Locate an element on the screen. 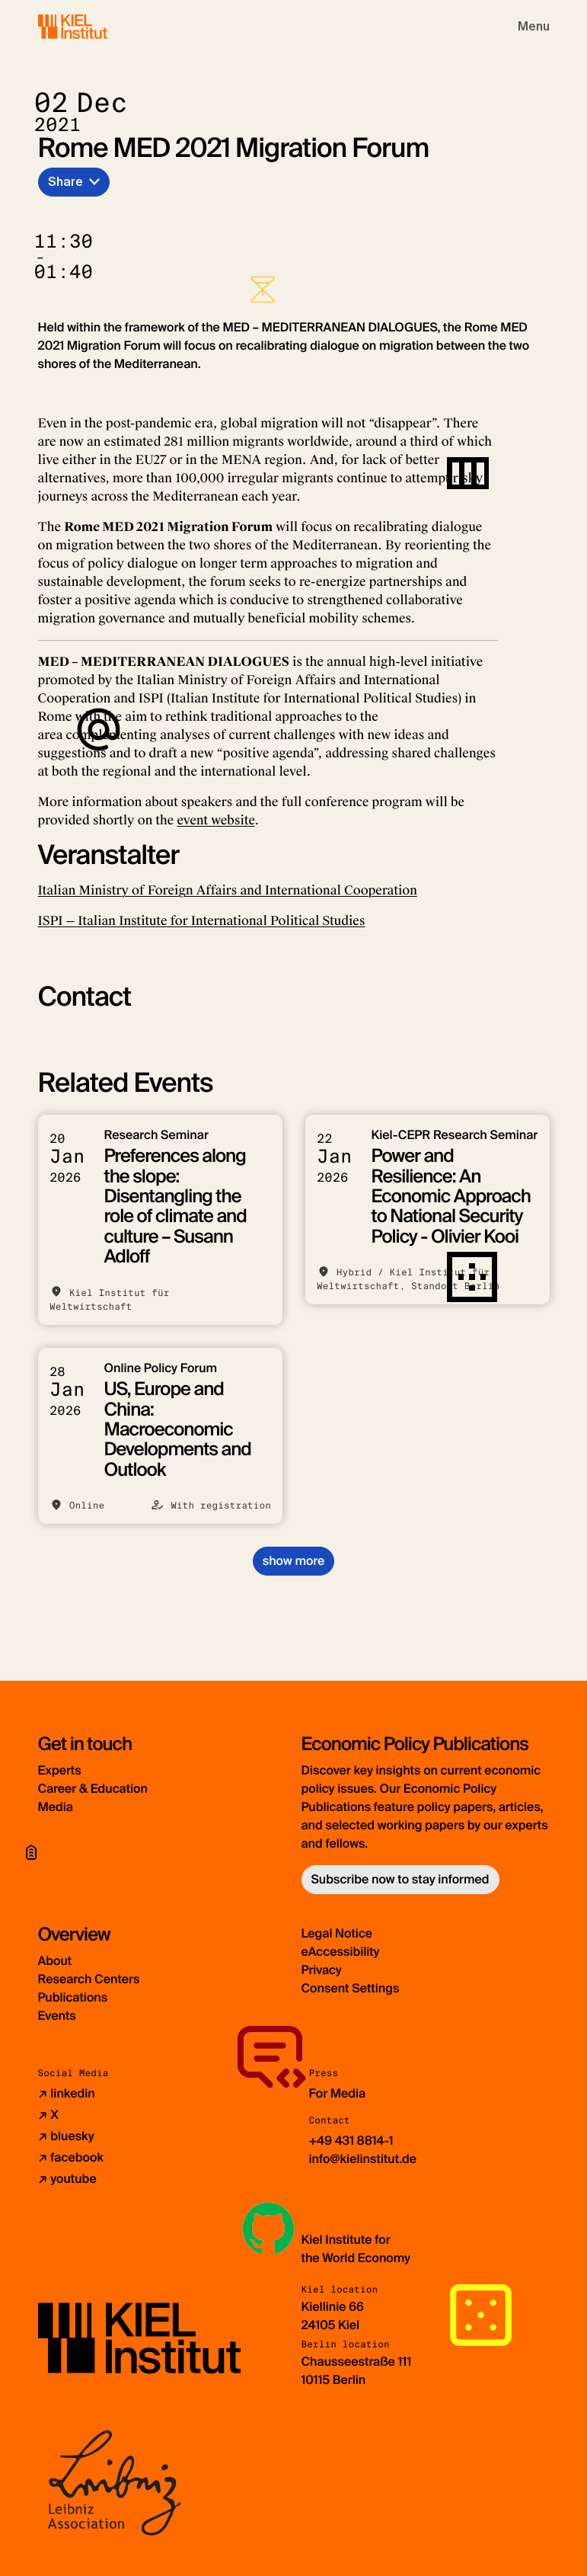 The height and width of the screenshot is (2576, 587). mention a user in a post or comment is located at coordinates (98, 729).